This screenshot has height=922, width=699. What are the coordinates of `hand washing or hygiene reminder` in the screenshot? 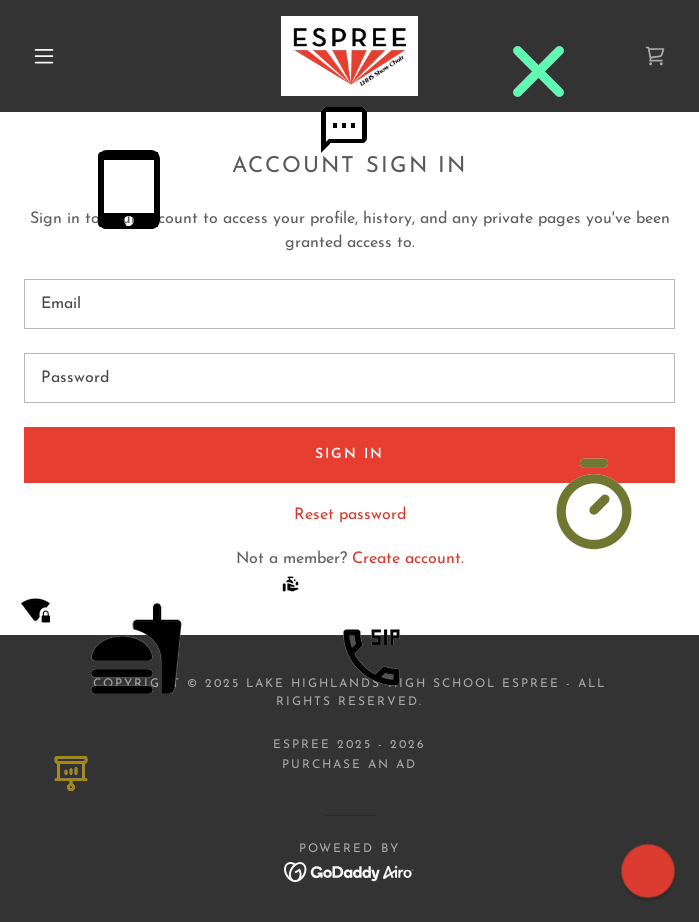 It's located at (291, 584).